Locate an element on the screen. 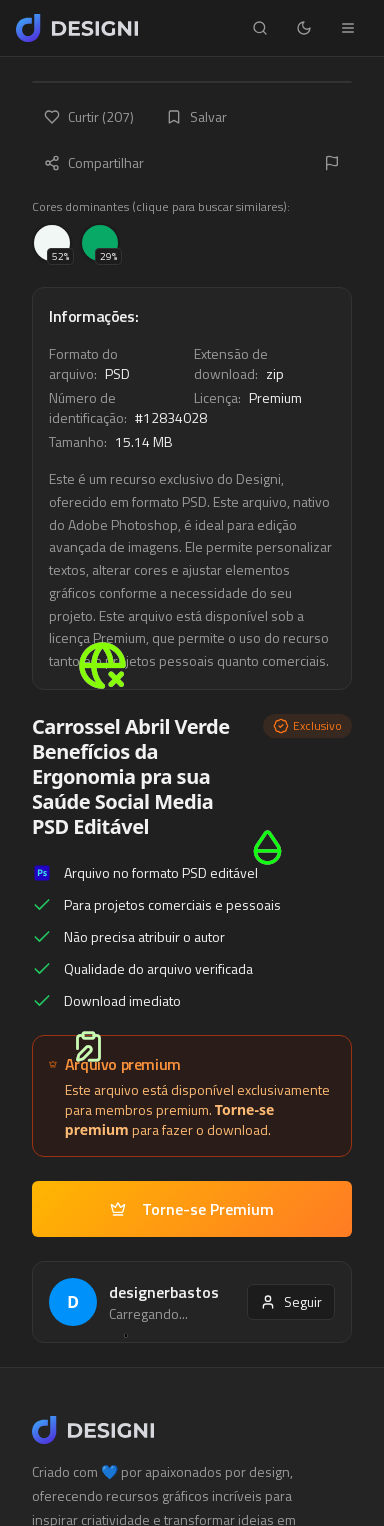 Image resolution: width=384 pixels, height=1526 pixels. indicates partial fill or half capacity is located at coordinates (267, 847).